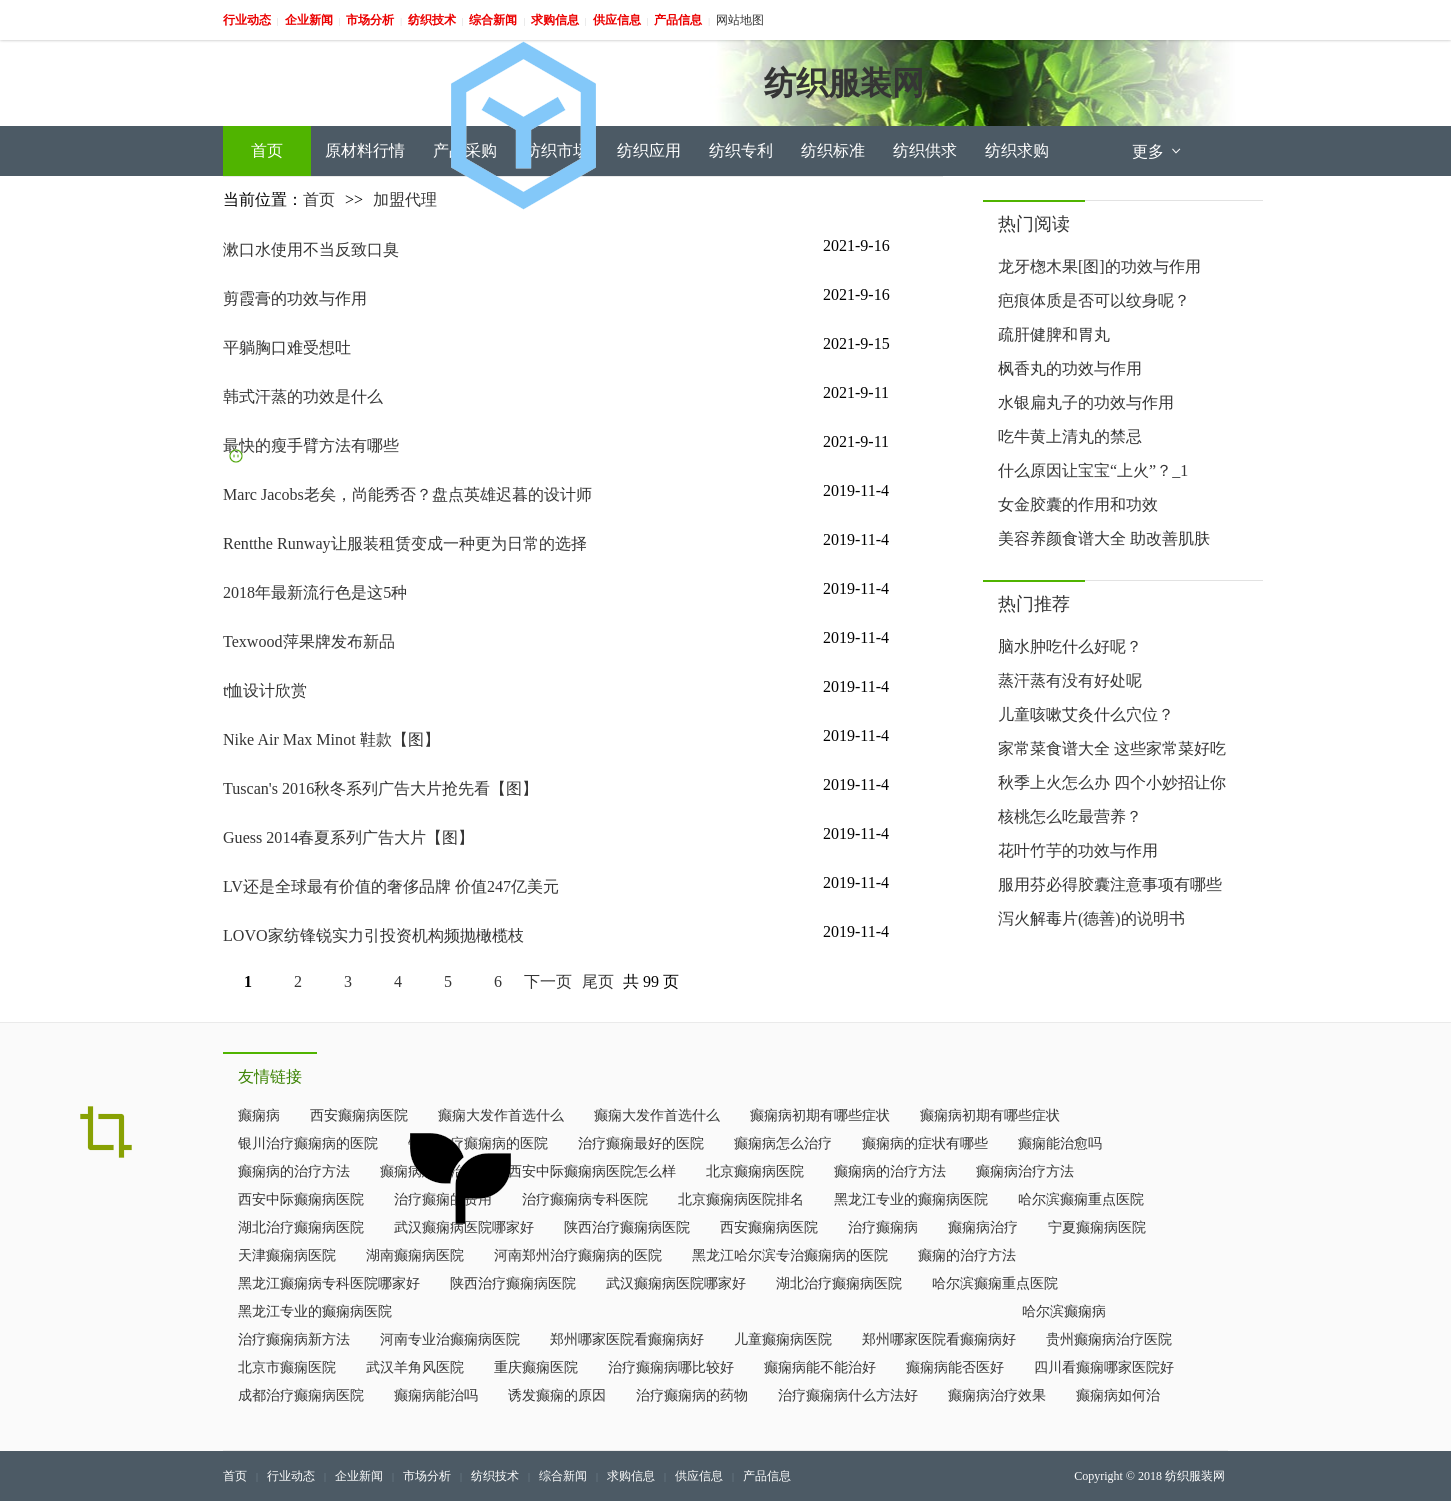  I want to click on crop an image or photo, so click(106, 1132).